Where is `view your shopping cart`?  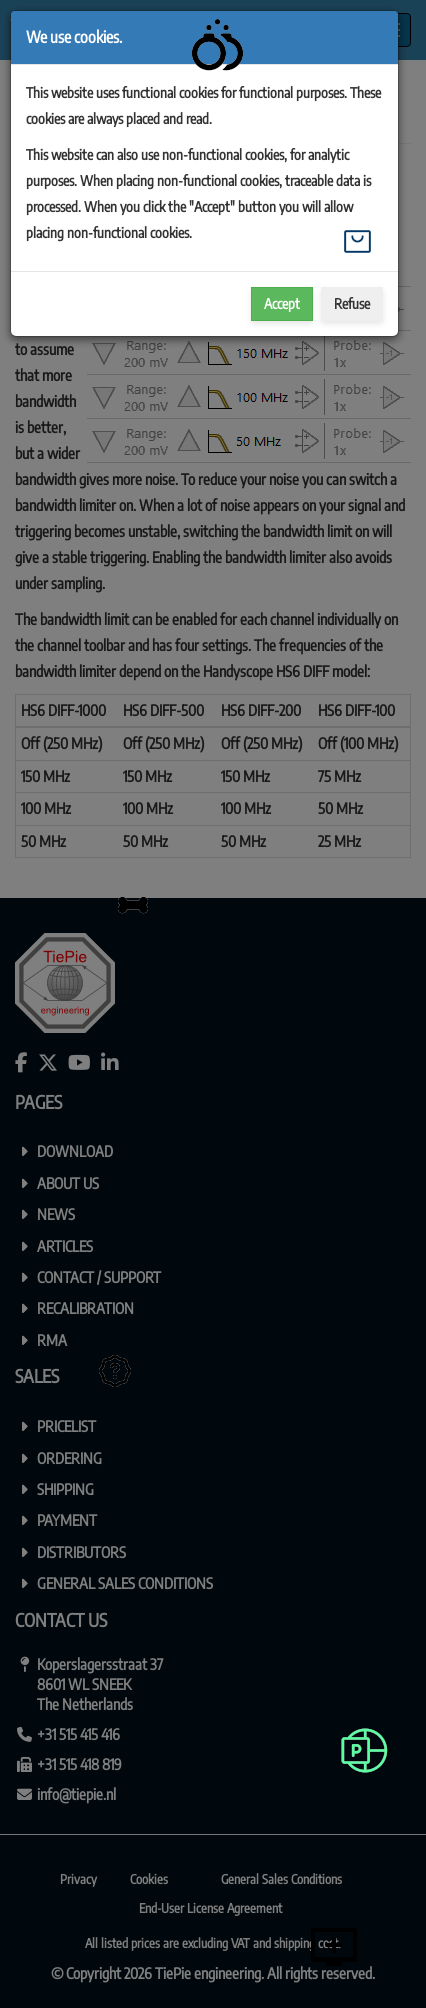 view your shopping cart is located at coordinates (357, 241).